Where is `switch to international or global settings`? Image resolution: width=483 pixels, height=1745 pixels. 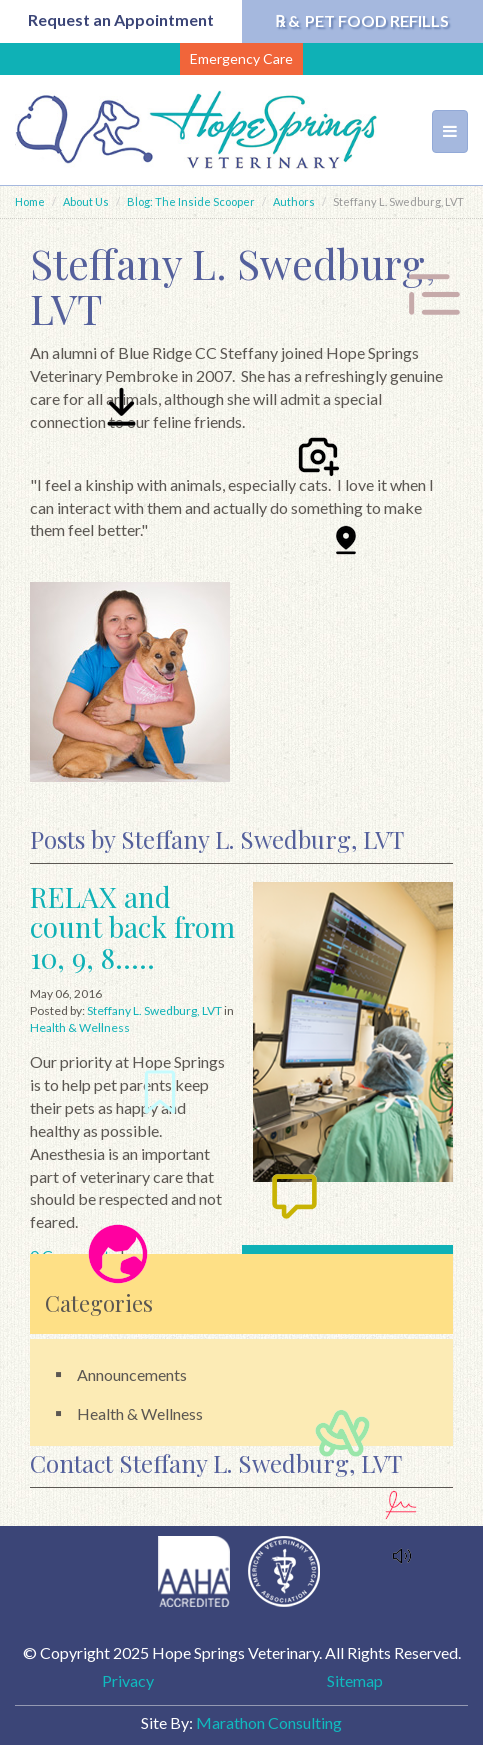 switch to international or global settings is located at coordinates (118, 1254).